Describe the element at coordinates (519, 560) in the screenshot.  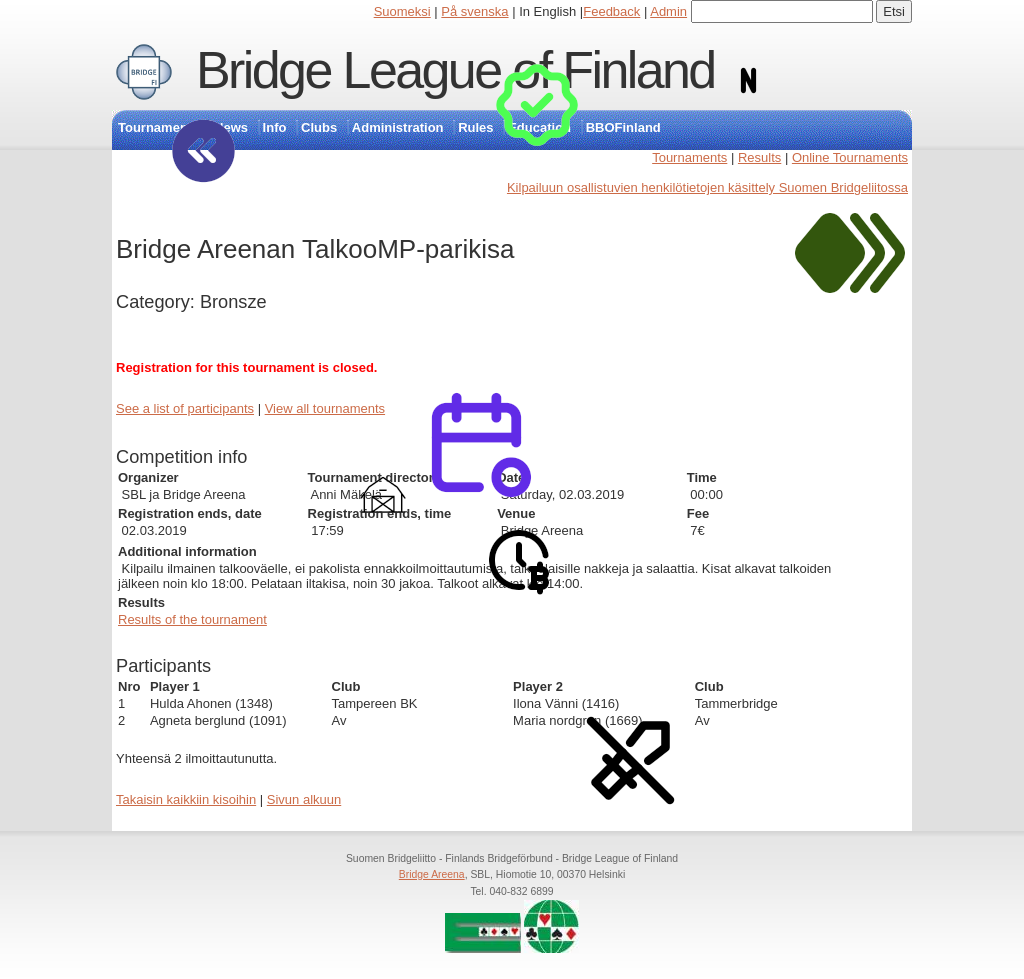
I see `view bitcoin transaction history` at that location.